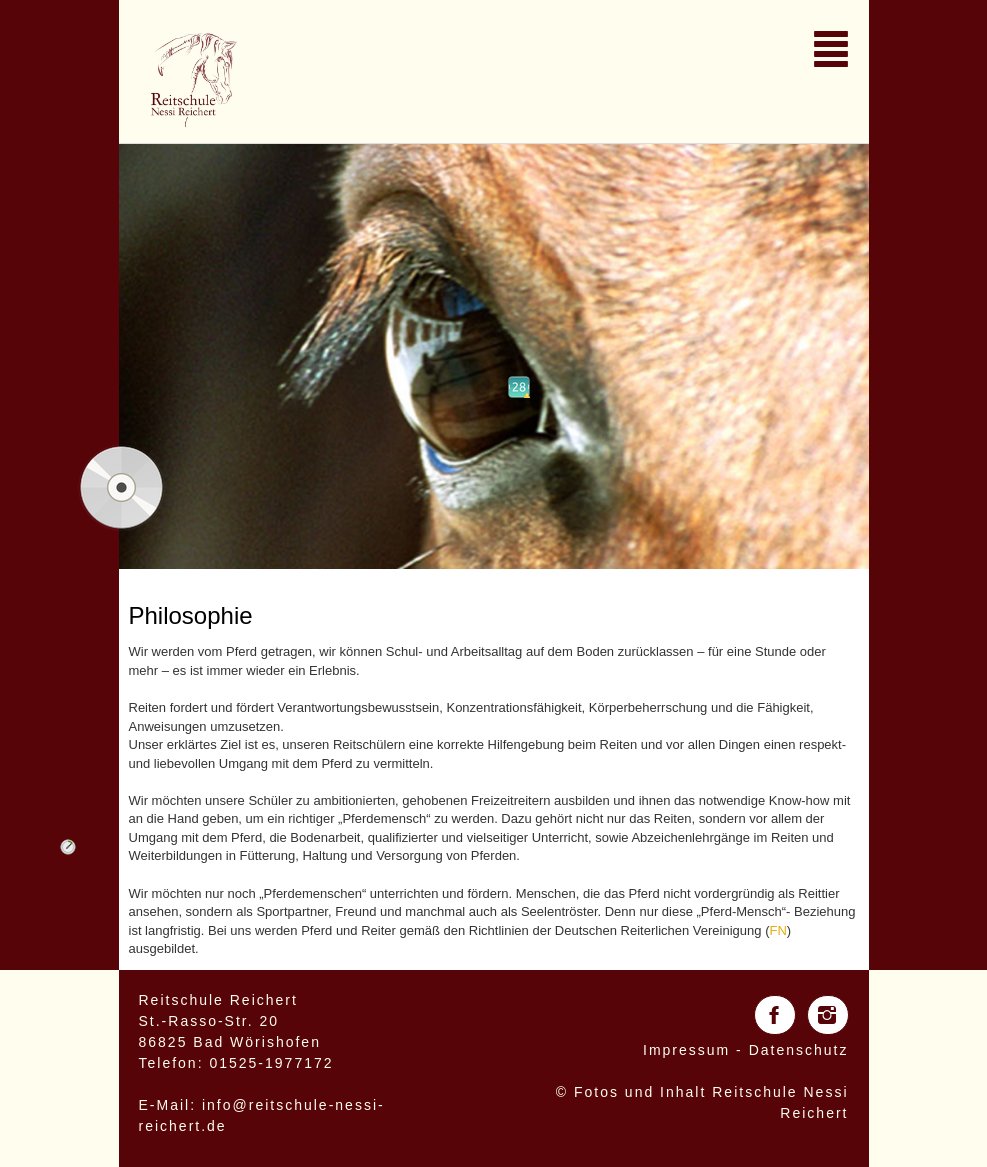 This screenshot has width=987, height=1167. I want to click on indicates an upcoming appointment or event, so click(519, 387).